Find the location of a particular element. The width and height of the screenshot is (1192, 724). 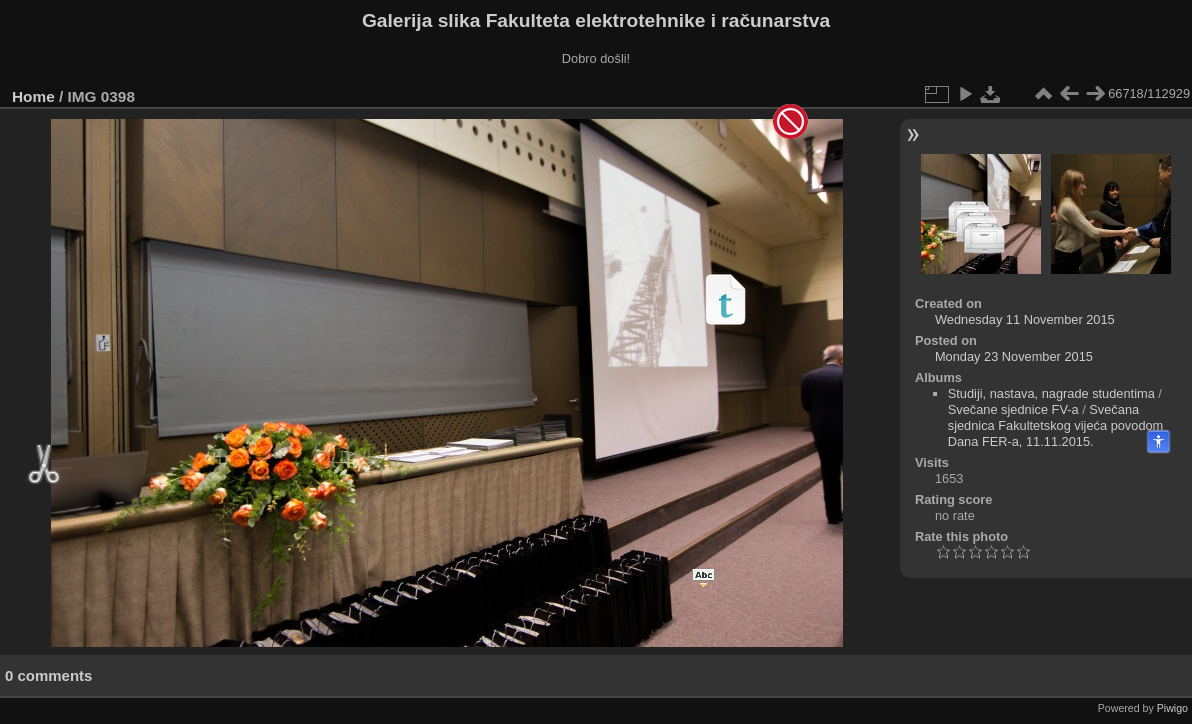

insert text at cursor position is located at coordinates (703, 577).